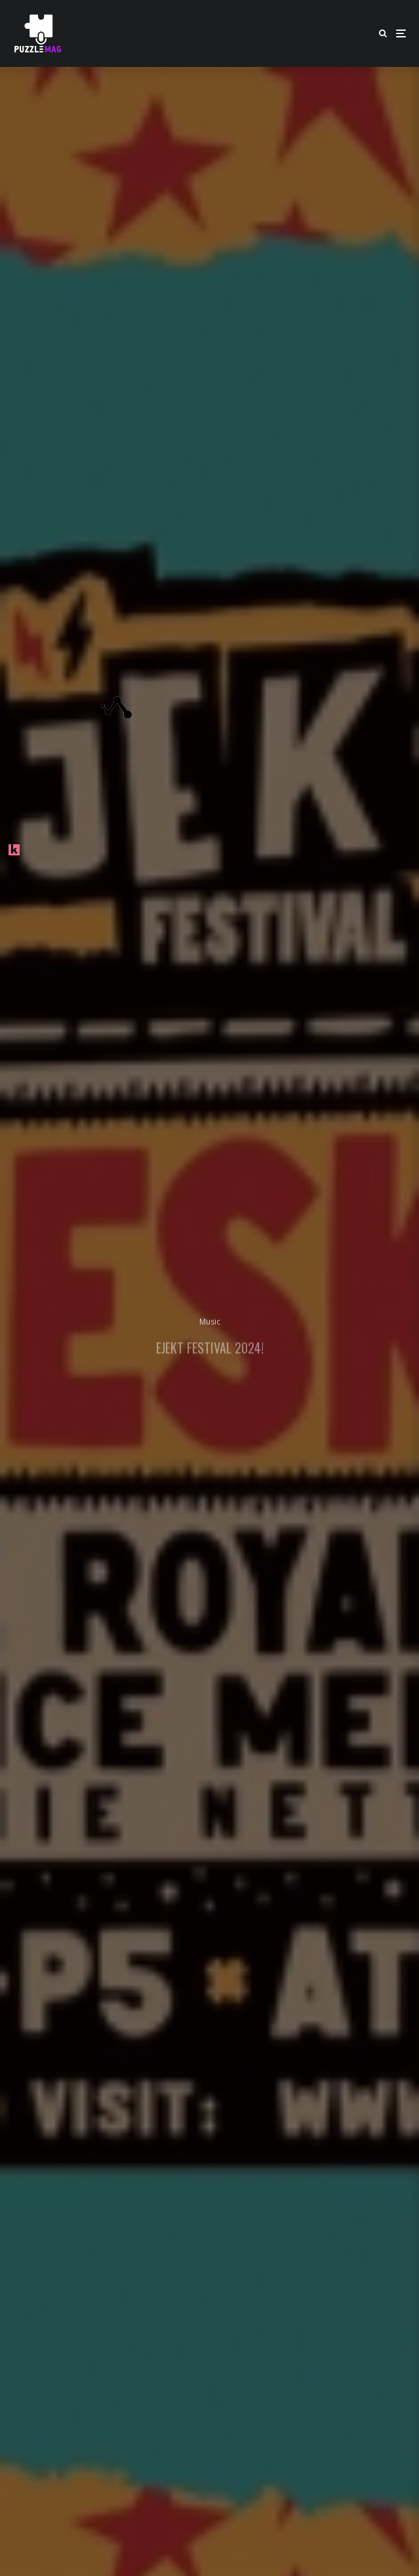 The image size is (419, 2576). I want to click on alwaysdata hosting service logo, so click(116, 707).